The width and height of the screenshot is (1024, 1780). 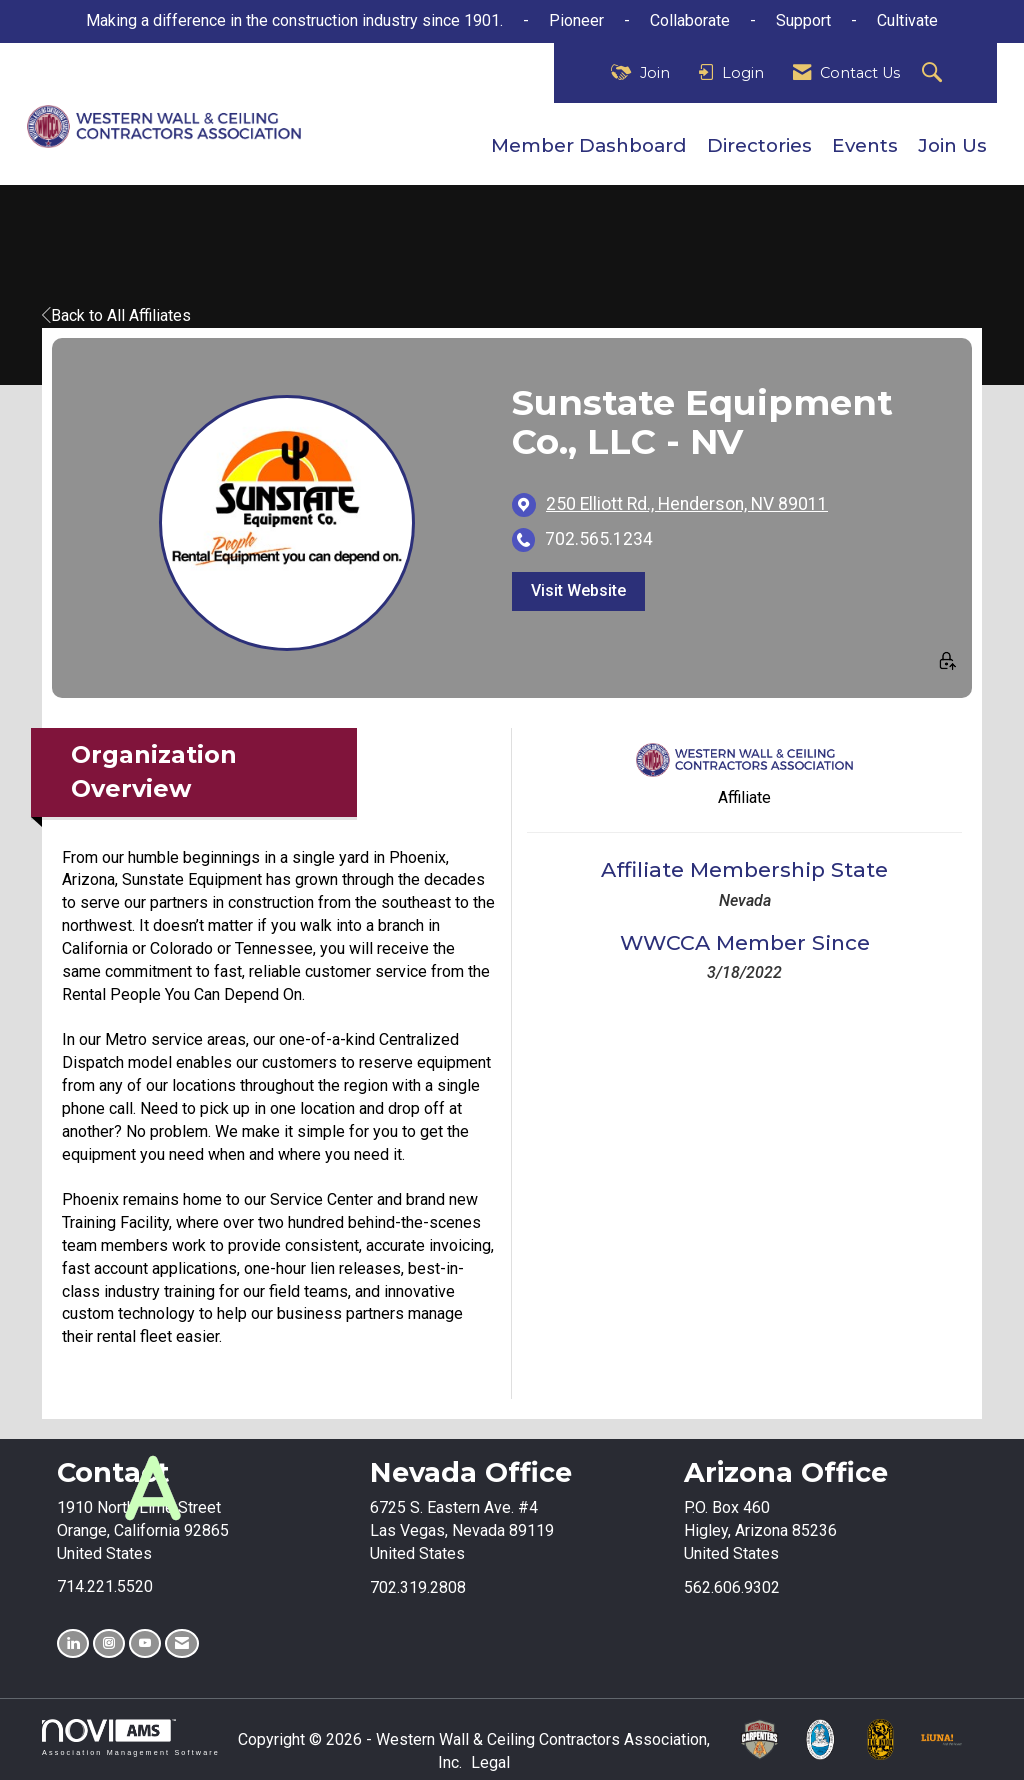 I want to click on indicates text formatting or font options, so click(x=153, y=1488).